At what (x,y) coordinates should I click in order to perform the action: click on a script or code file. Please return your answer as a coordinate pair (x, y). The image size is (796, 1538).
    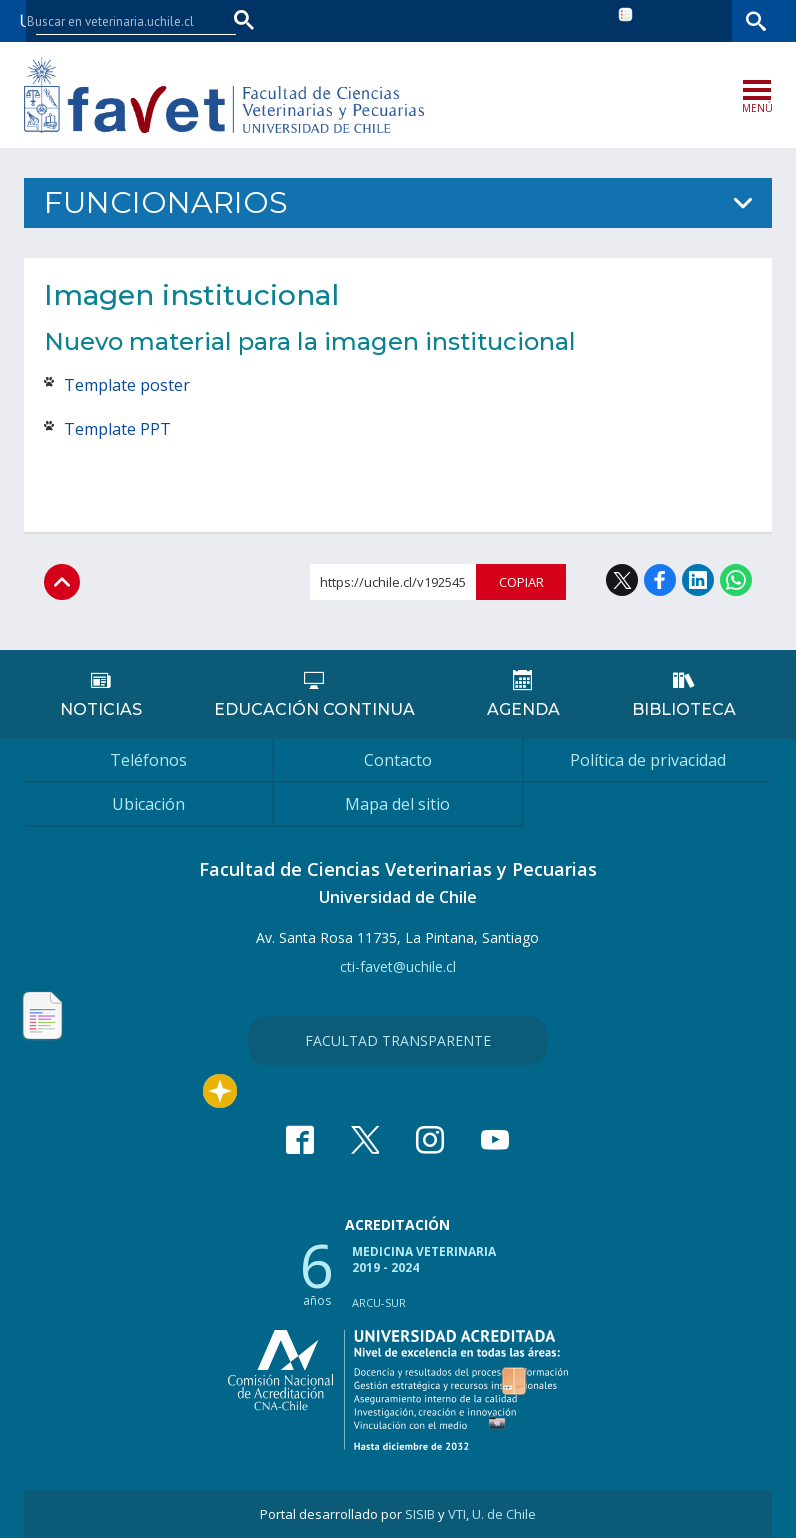
    Looking at the image, I should click on (42, 1015).